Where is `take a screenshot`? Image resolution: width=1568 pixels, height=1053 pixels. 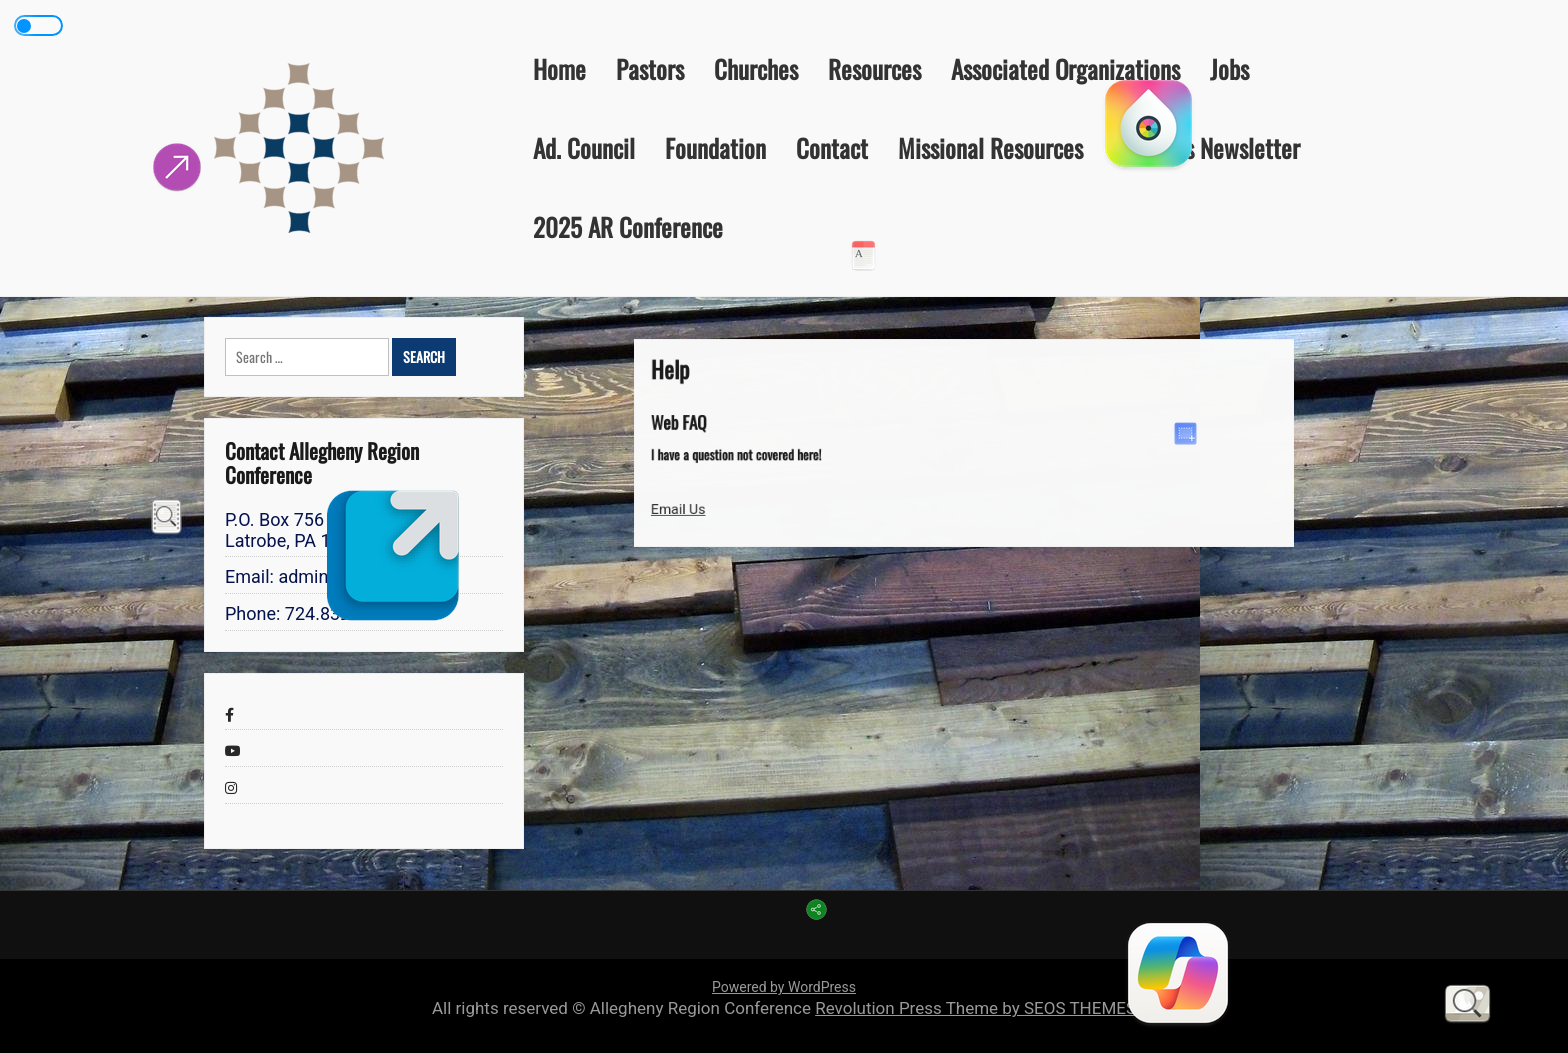
take a screenshot is located at coordinates (1185, 433).